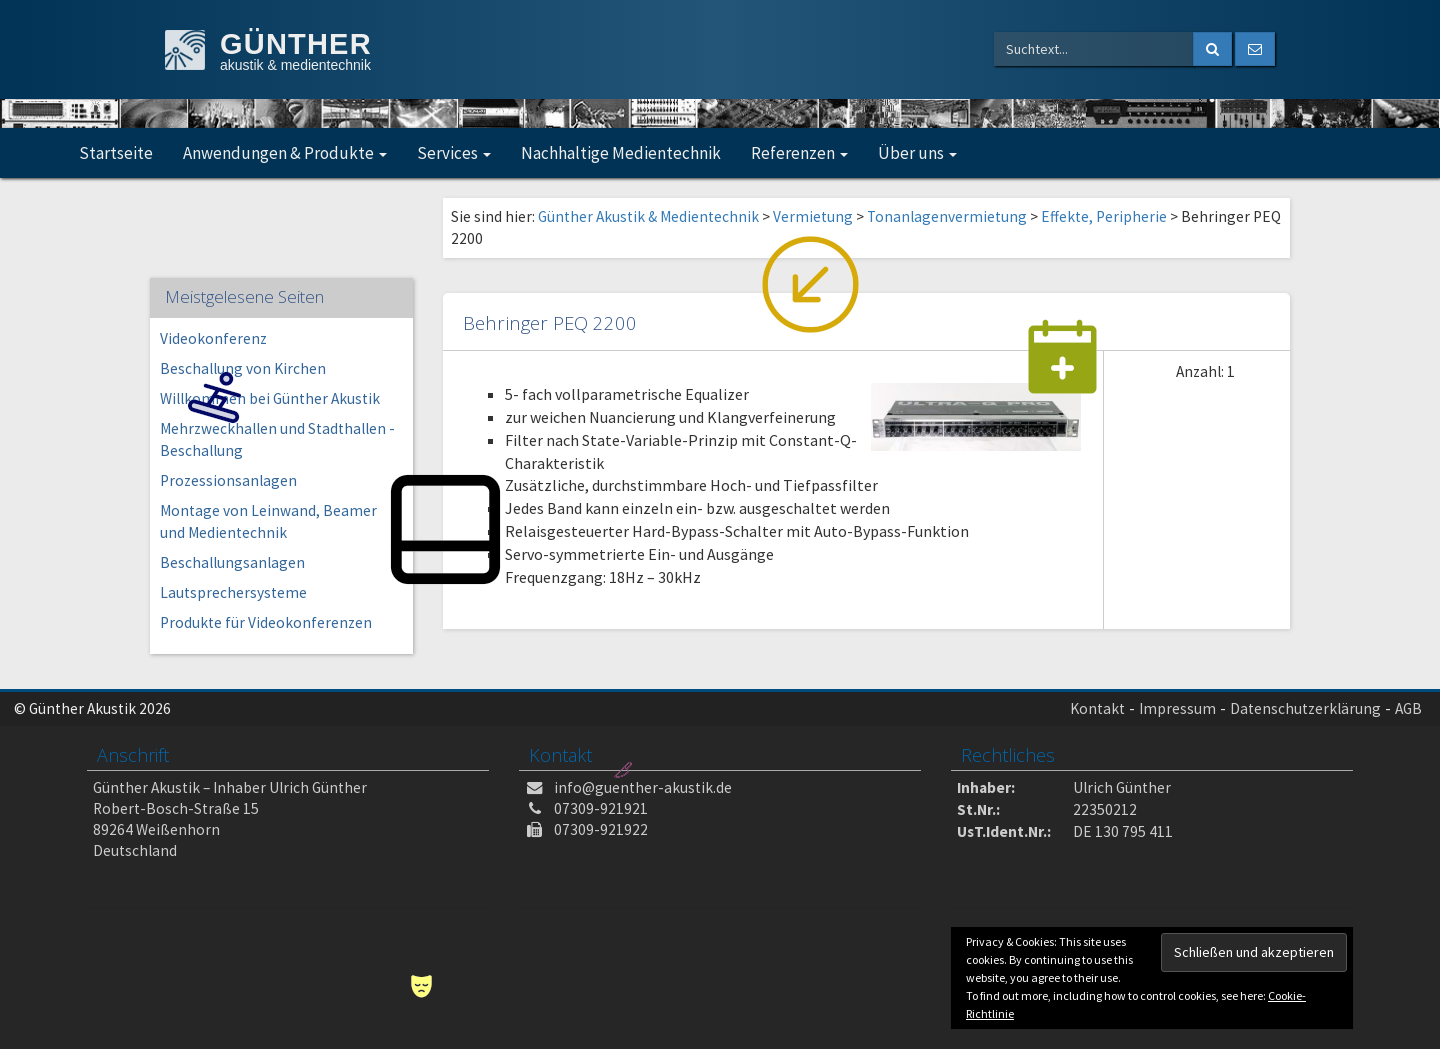  Describe the element at coordinates (810, 284) in the screenshot. I see `navigate to previous or lower-left content` at that location.